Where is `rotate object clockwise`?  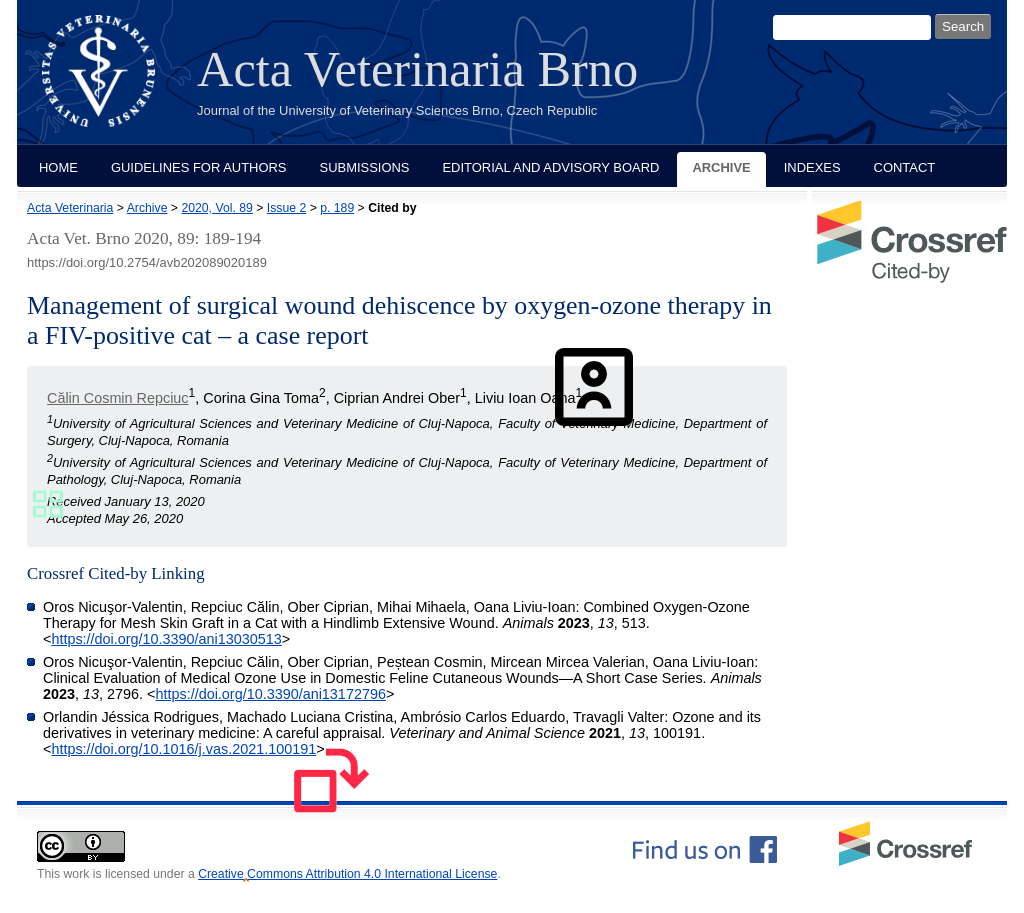 rotate object clockwise is located at coordinates (329, 780).